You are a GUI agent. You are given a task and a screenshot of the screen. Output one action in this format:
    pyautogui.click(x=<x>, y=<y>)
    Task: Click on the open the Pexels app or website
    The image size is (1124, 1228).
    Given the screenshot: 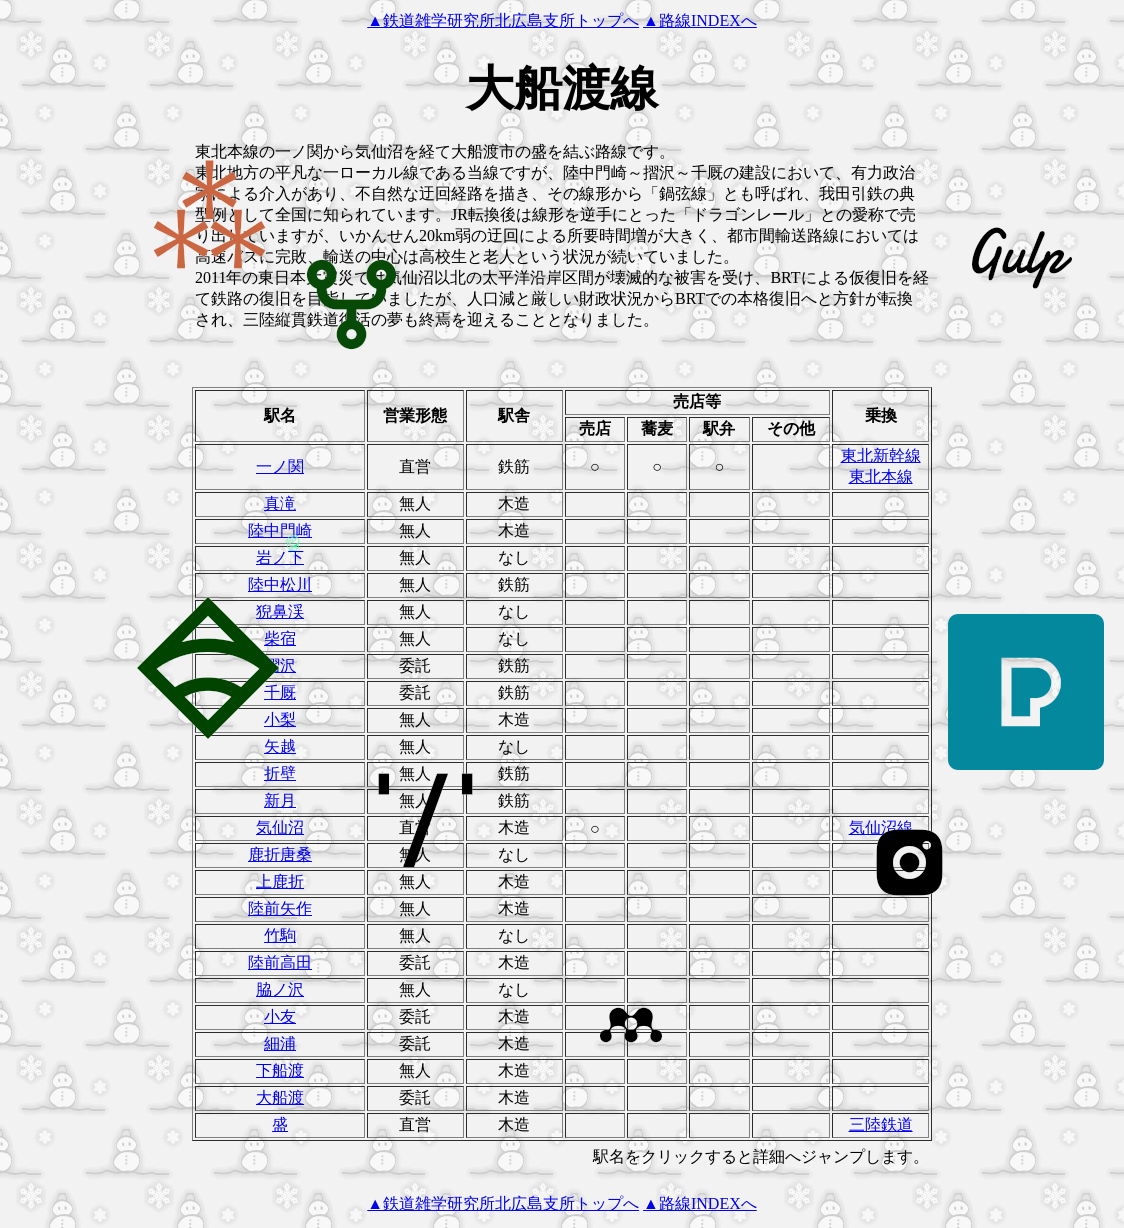 What is the action you would take?
    pyautogui.click(x=1026, y=692)
    